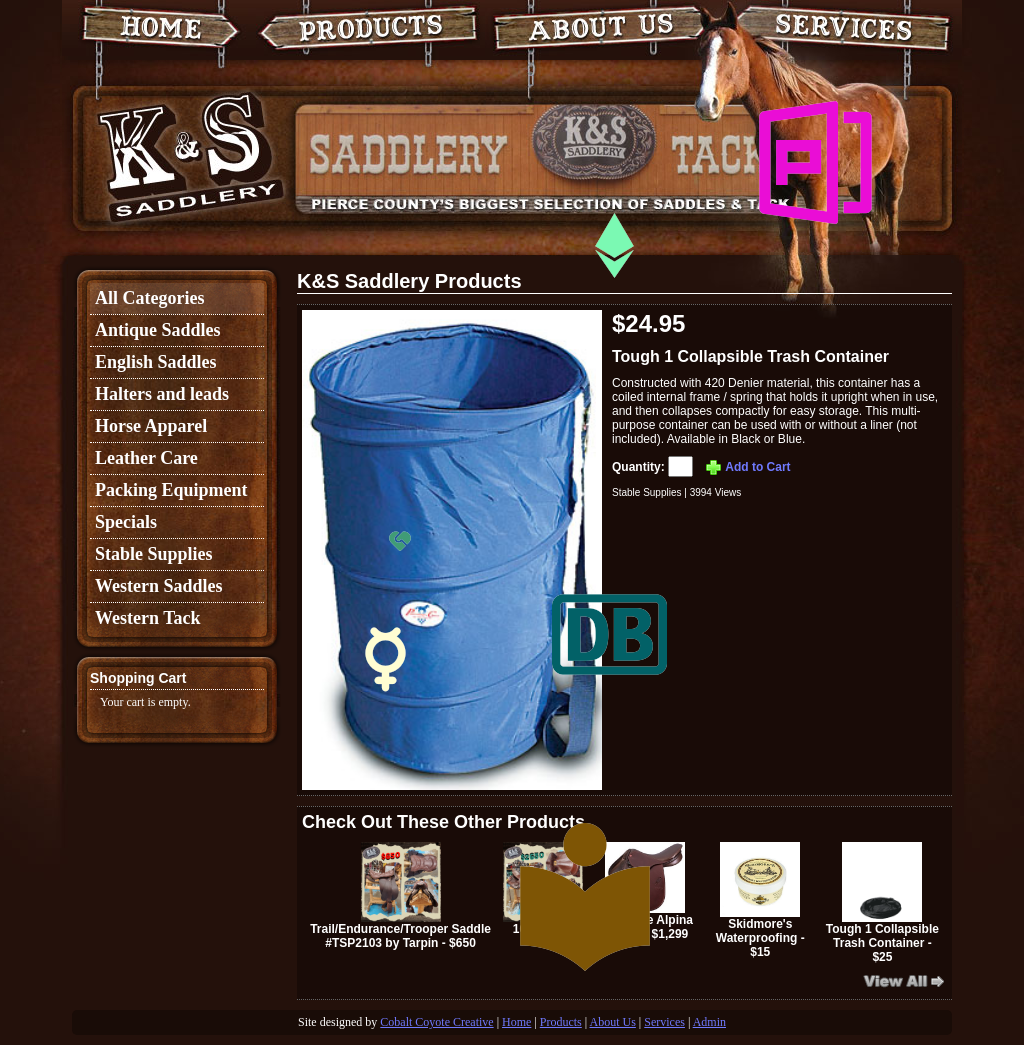  I want to click on indicates mercury as a planetary or astrological symbol, so click(385, 658).